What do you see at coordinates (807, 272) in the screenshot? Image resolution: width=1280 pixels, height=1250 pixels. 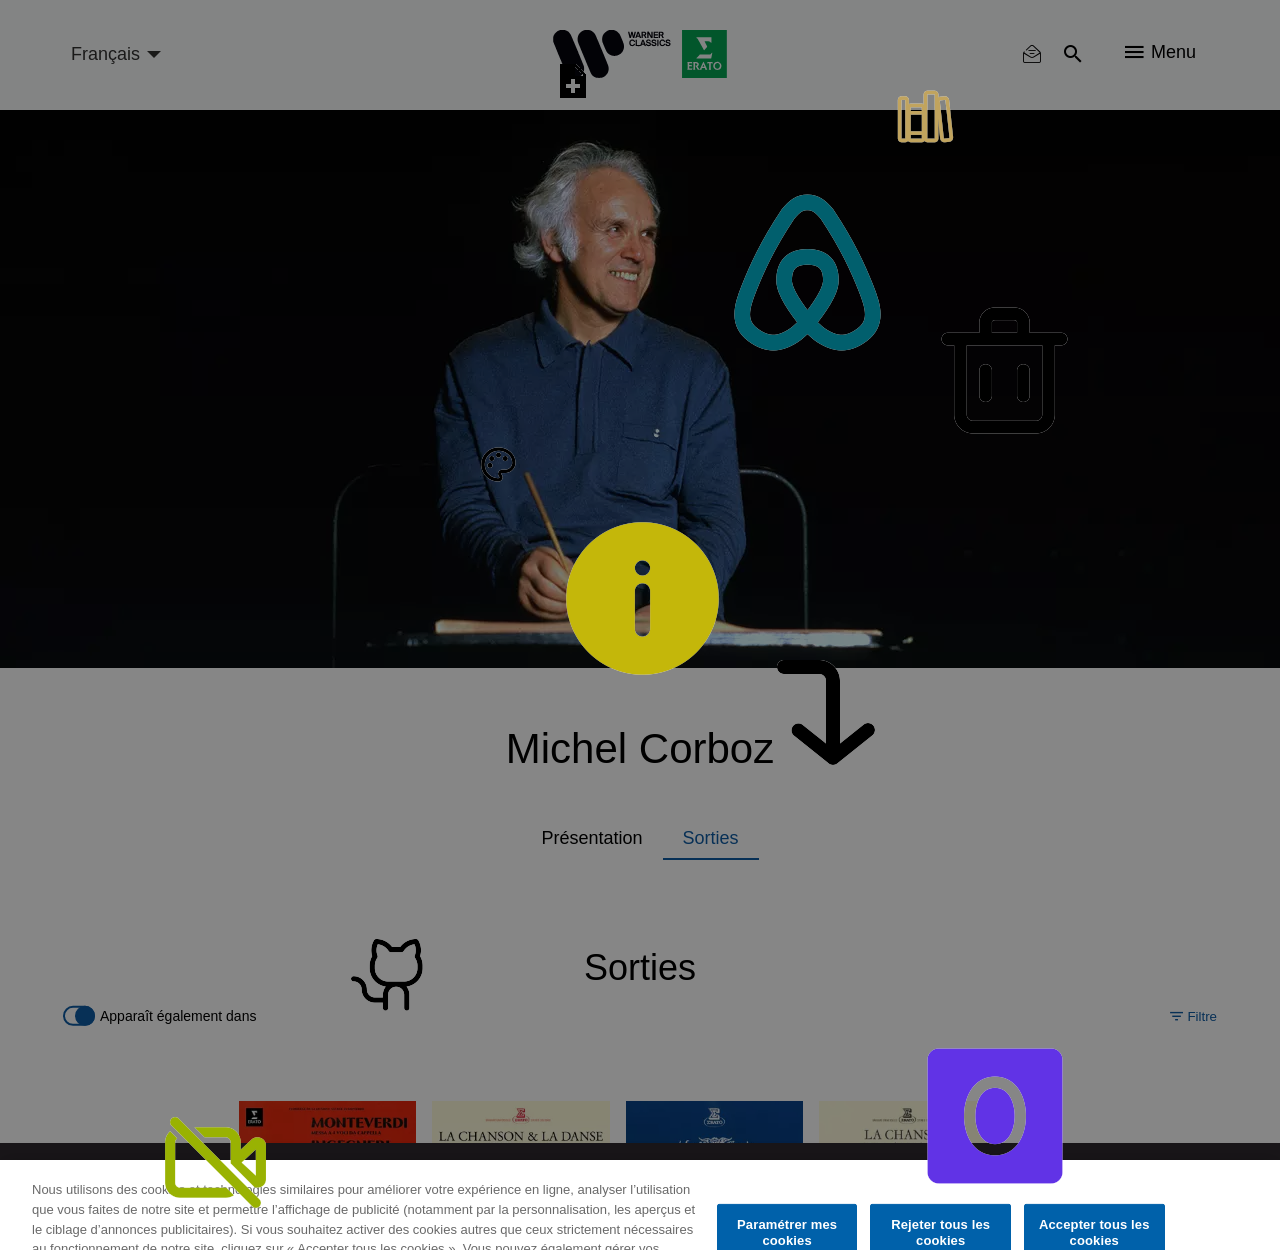 I see `open the Airbnb app or website` at bounding box center [807, 272].